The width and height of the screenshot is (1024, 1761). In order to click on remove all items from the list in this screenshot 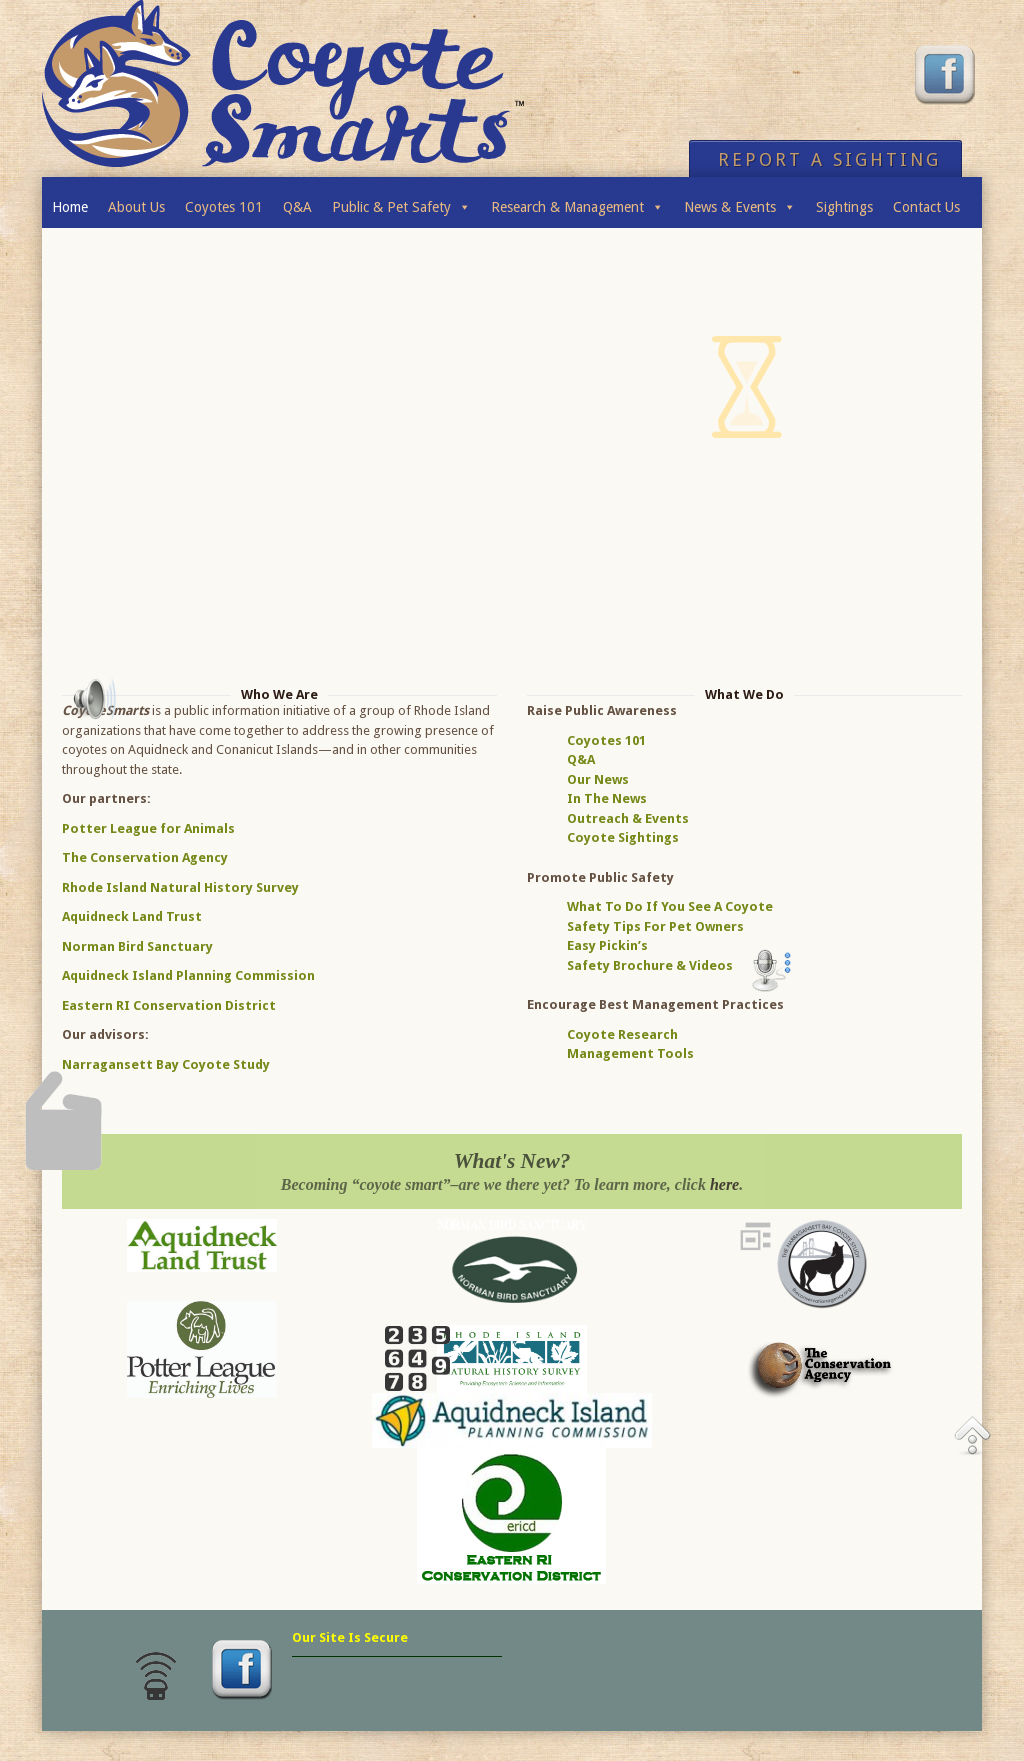, I will do `click(758, 1235)`.